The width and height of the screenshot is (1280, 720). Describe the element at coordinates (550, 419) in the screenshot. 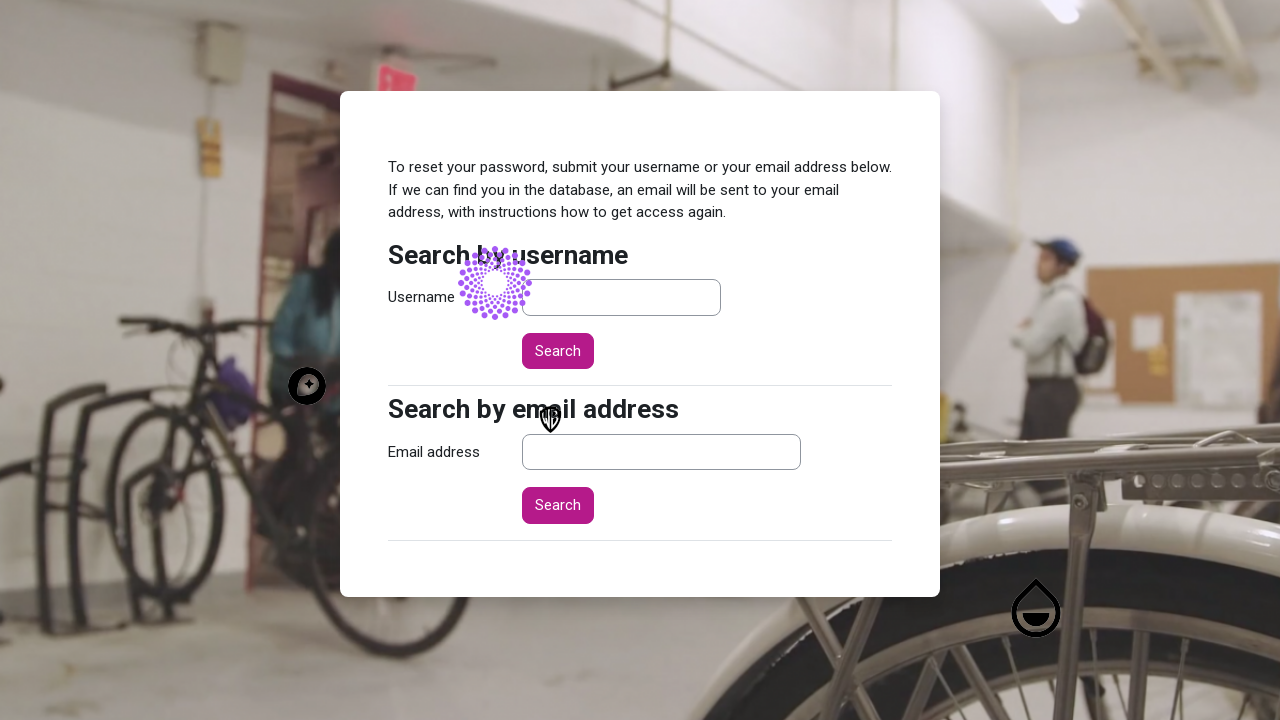

I see `warner bros. official logo` at that location.